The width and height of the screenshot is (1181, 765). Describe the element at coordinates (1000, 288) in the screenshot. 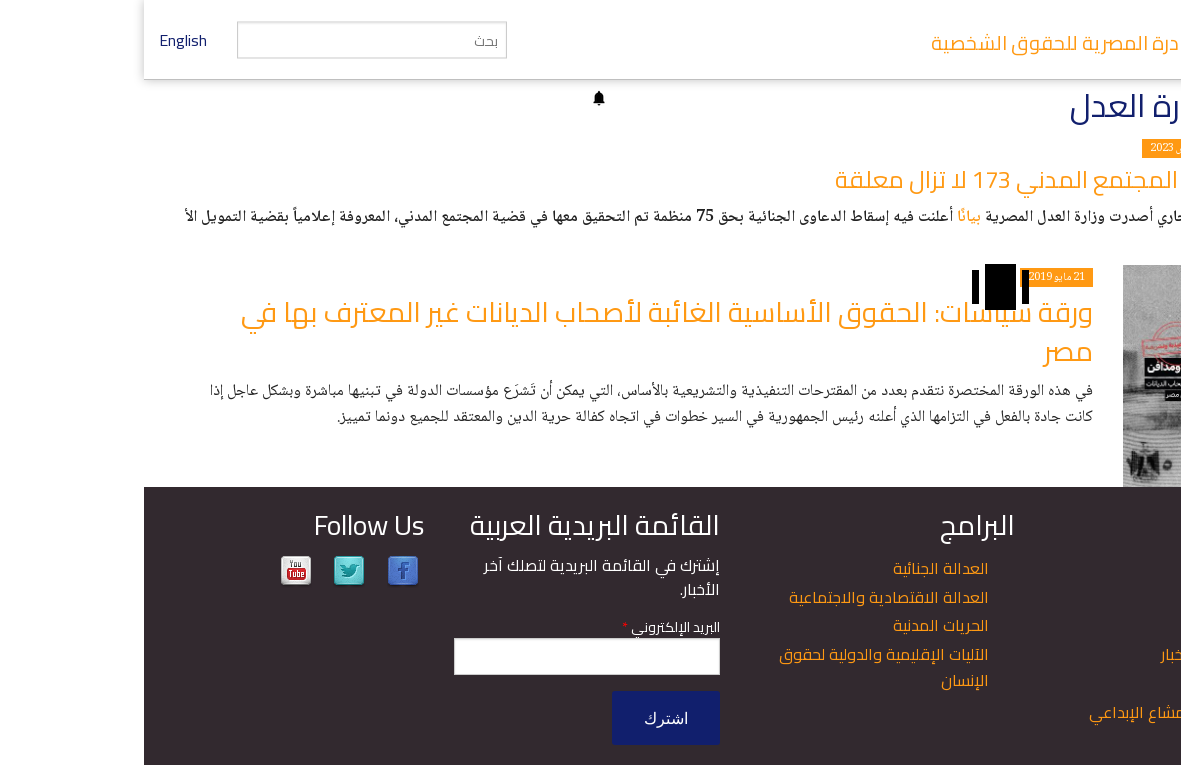

I see `view stories or vertical content feed` at that location.